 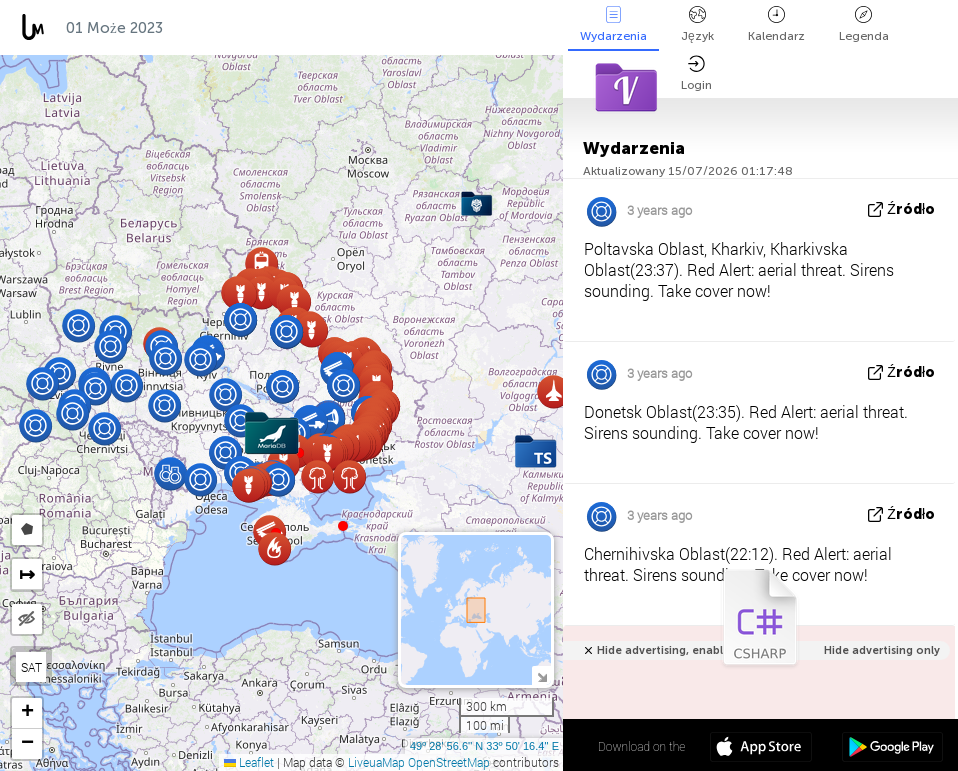 What do you see at coordinates (271, 434) in the screenshot?
I see `open MariaDB database files folder` at bounding box center [271, 434].